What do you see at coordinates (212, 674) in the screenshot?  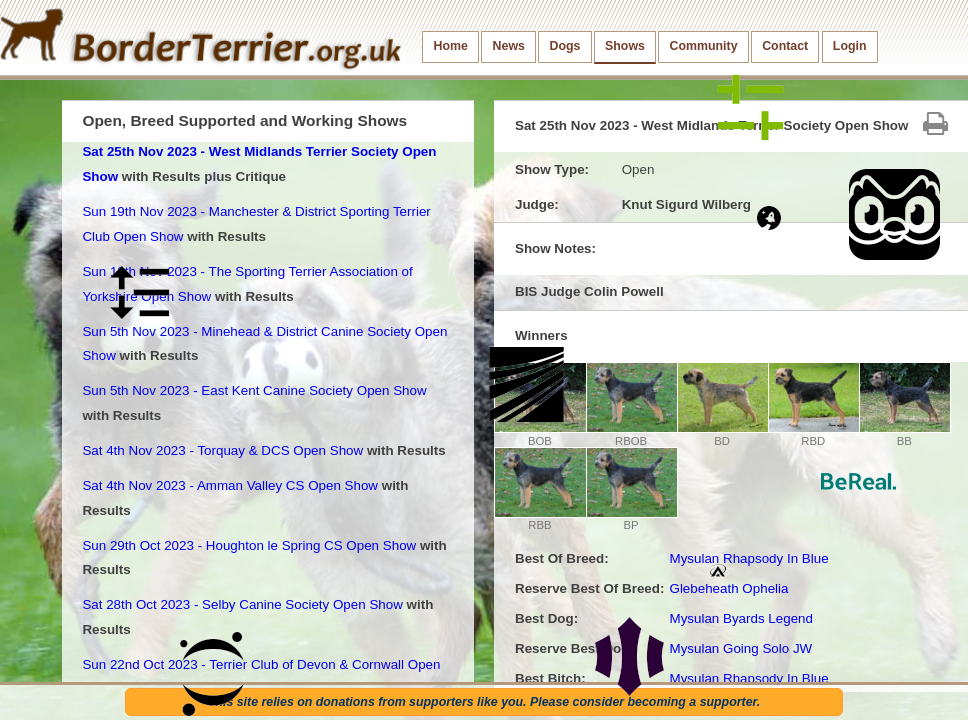 I see `open Jupyter notebook environment` at bounding box center [212, 674].